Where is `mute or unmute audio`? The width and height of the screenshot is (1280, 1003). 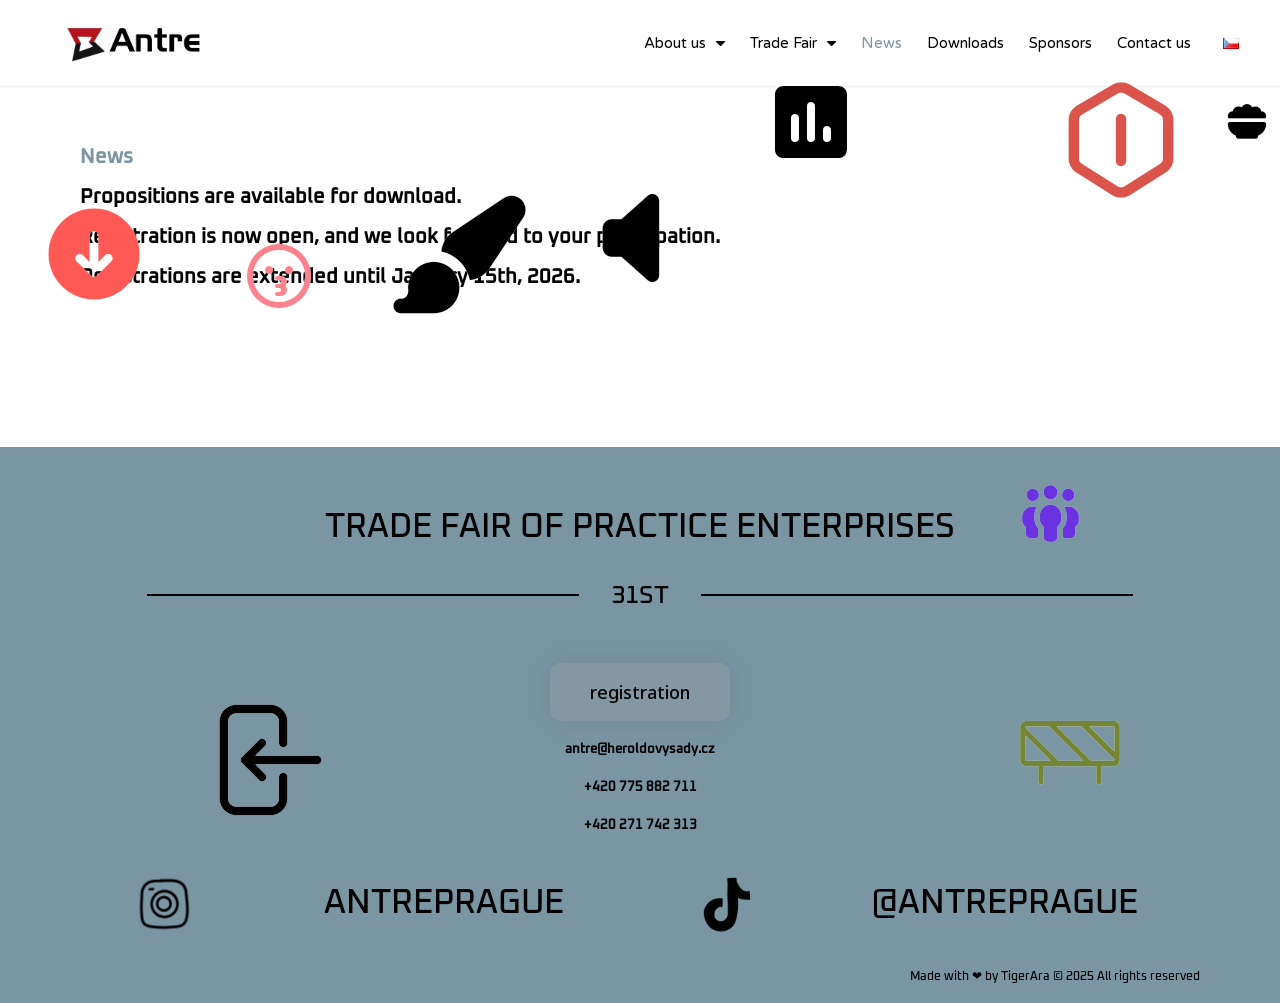
mute or unmute audio is located at coordinates (634, 238).